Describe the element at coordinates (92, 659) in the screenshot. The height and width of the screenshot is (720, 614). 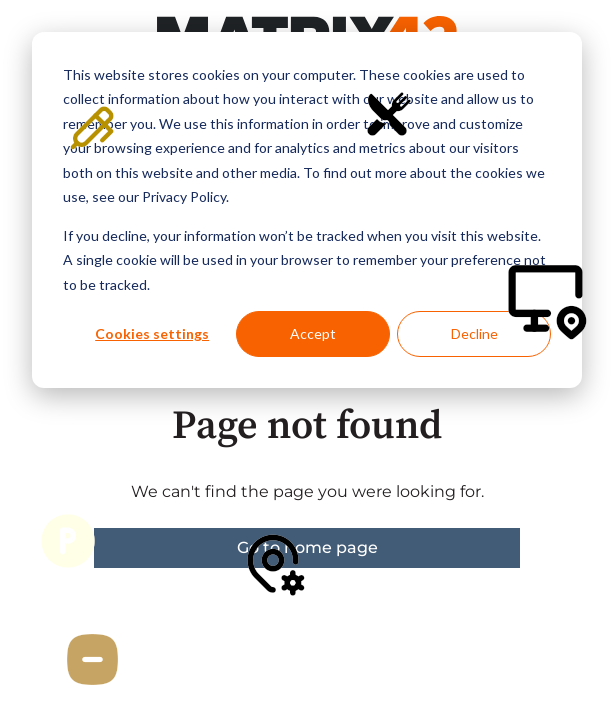
I see `remove an item from a list or collection` at that location.